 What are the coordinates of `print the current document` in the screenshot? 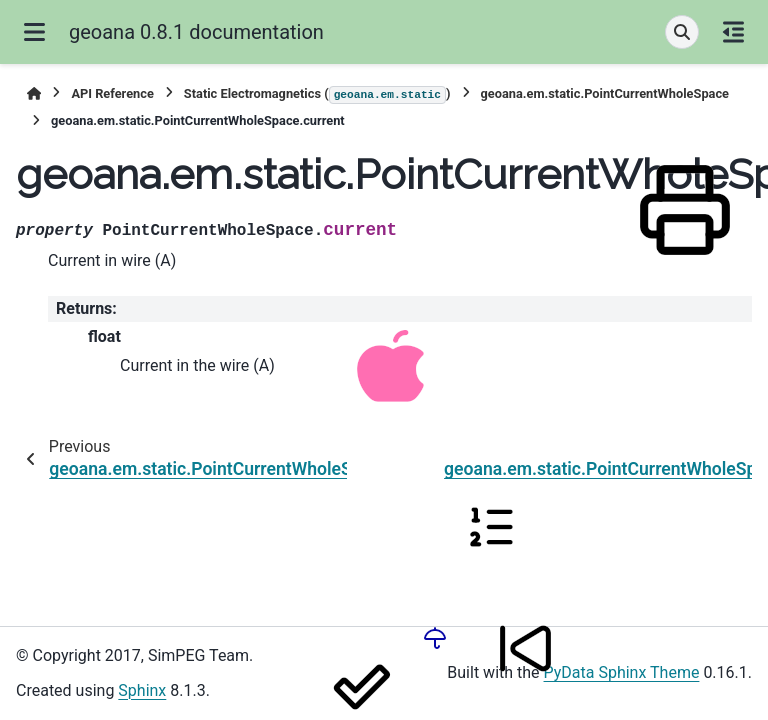 It's located at (685, 210).